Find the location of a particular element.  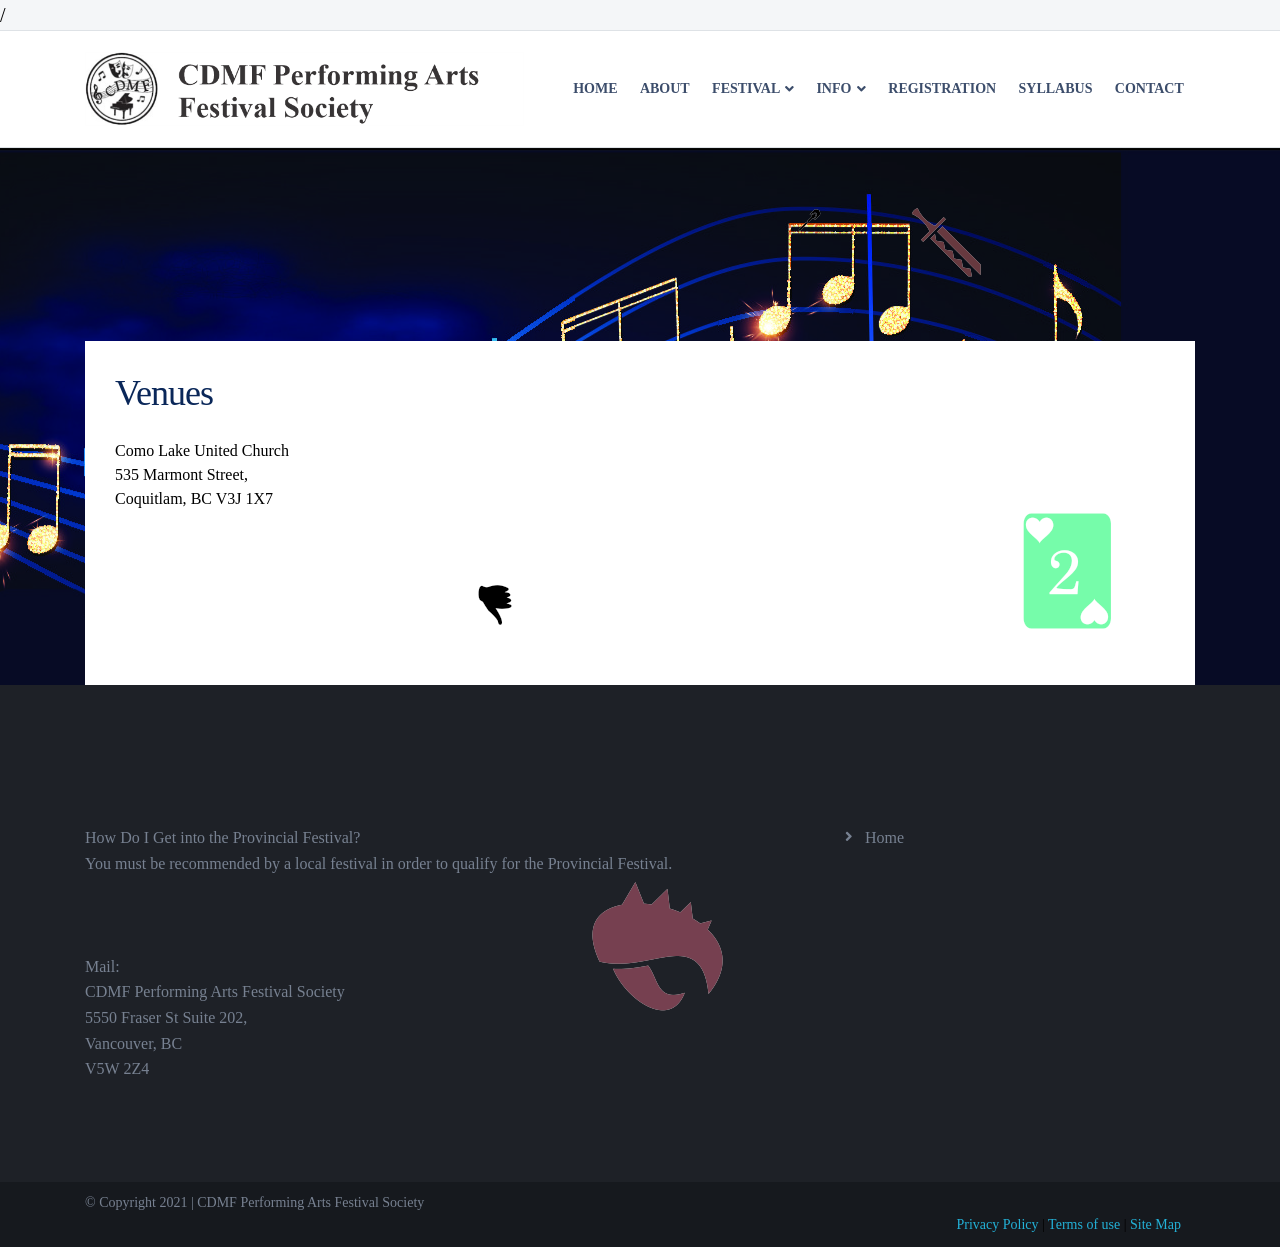

dislike or downvote content is located at coordinates (495, 605).